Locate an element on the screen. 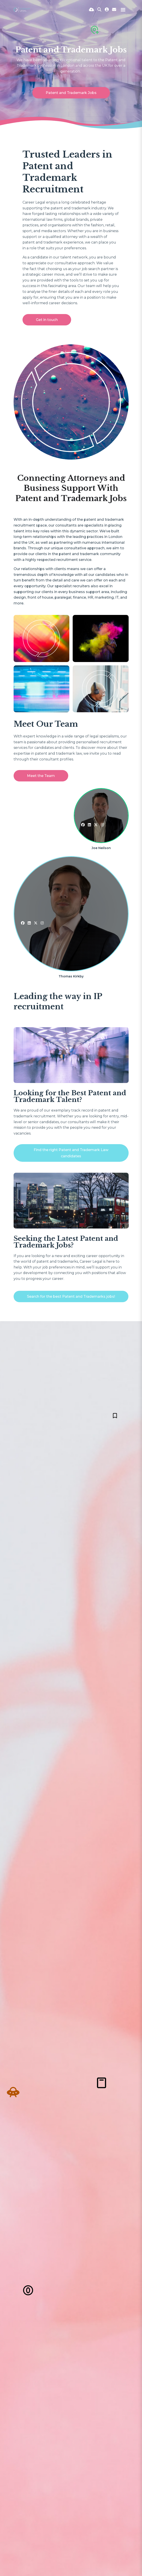  save this item for later is located at coordinates (115, 1416).